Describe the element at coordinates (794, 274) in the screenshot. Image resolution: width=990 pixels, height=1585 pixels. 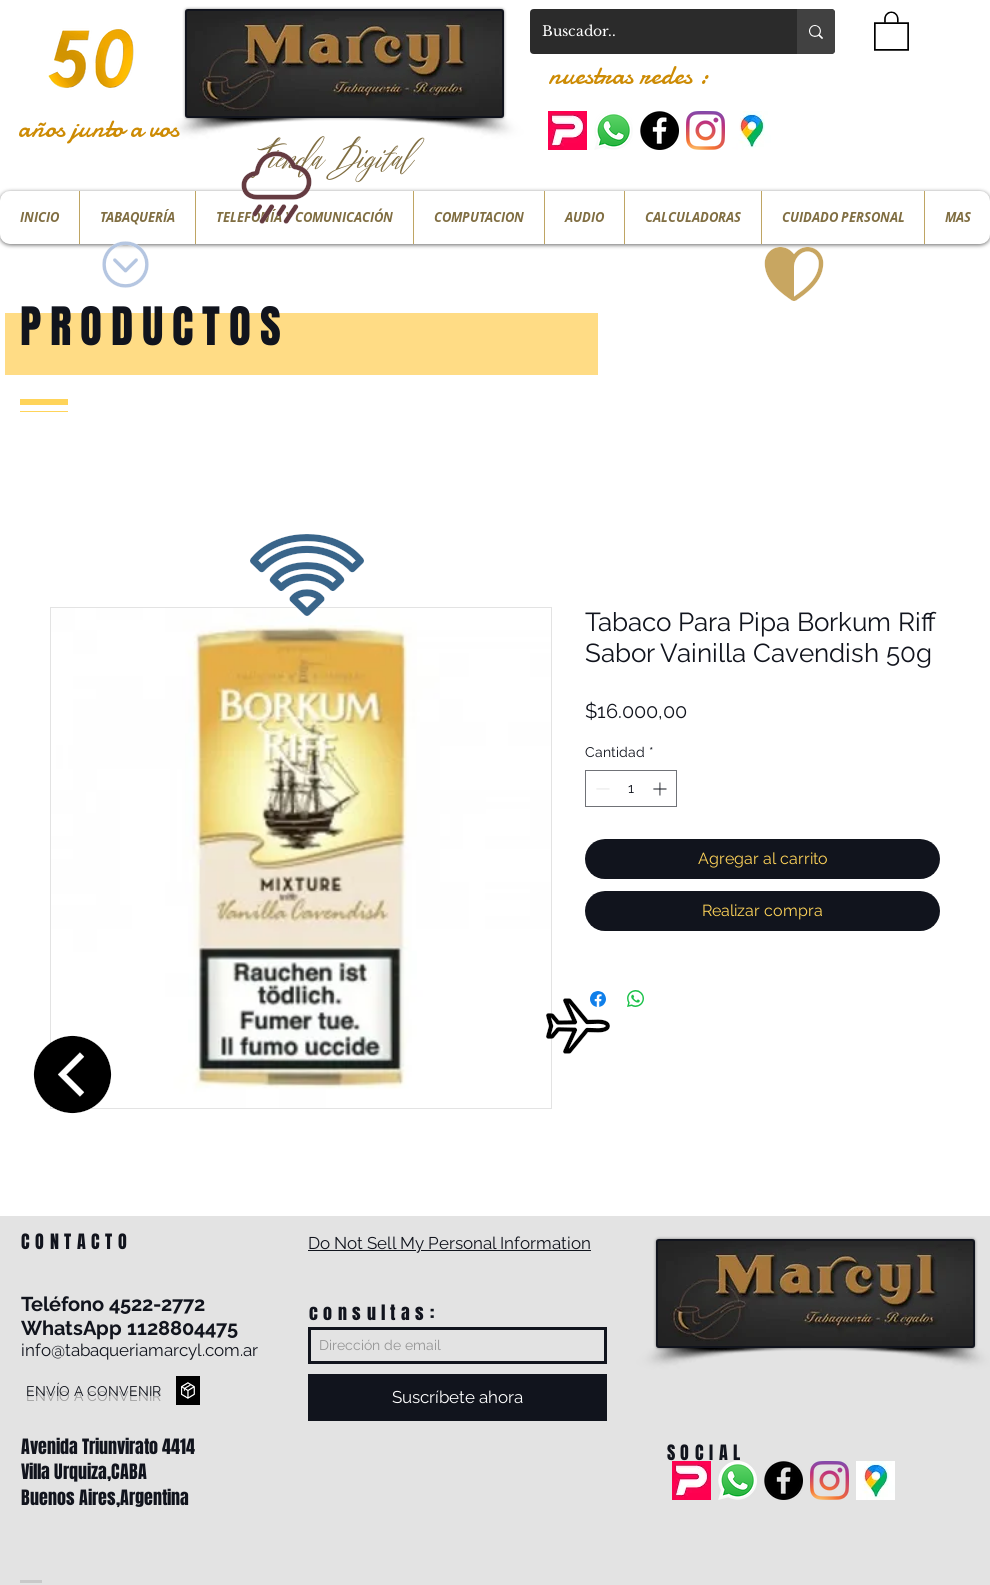
I see `indicates partial like or favorite status` at that location.